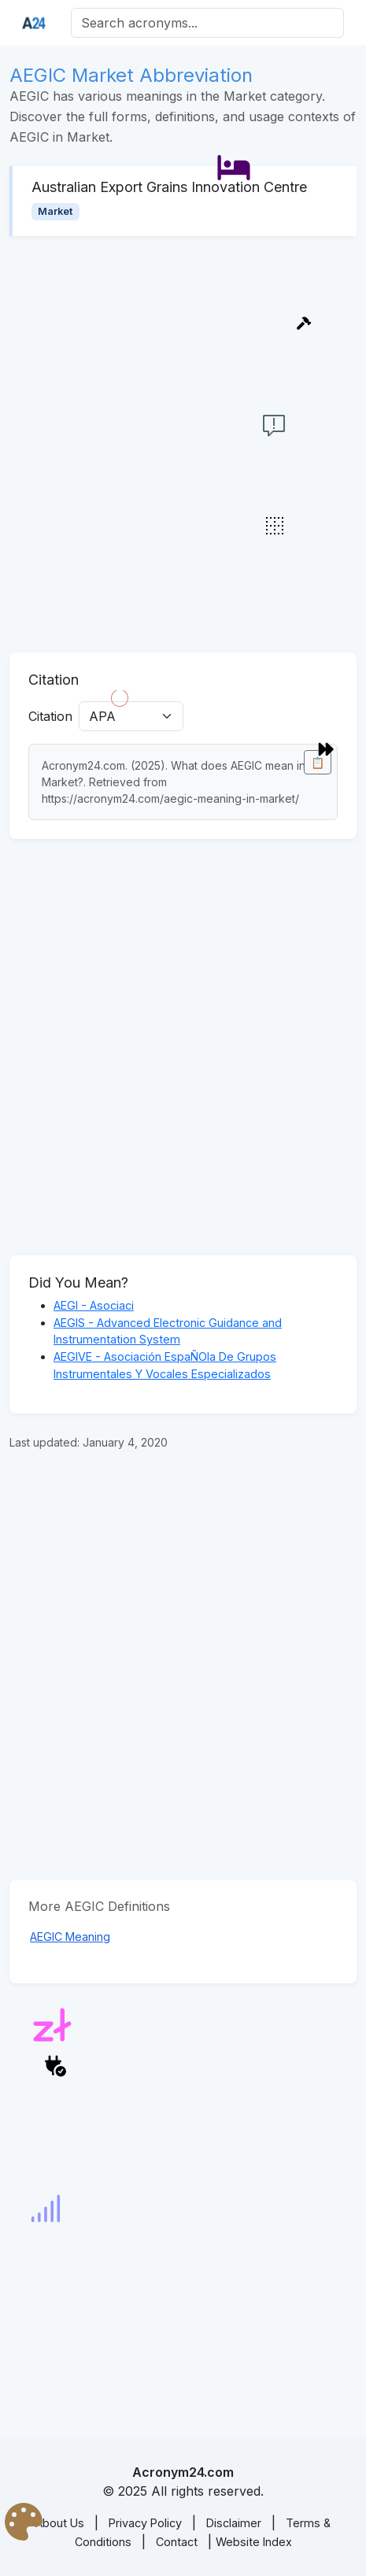 This screenshot has height=2576, width=366. Describe the element at coordinates (234, 168) in the screenshot. I see `find nearby hotels or accommodations` at that location.